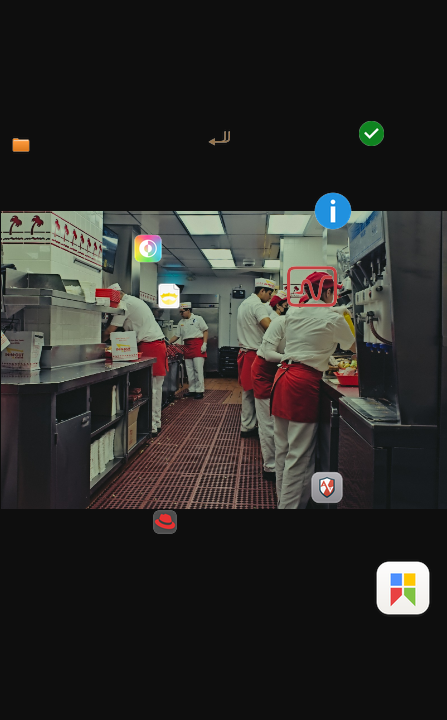  Describe the element at coordinates (312, 285) in the screenshot. I see `view system resource usage and performance metrics` at that location.